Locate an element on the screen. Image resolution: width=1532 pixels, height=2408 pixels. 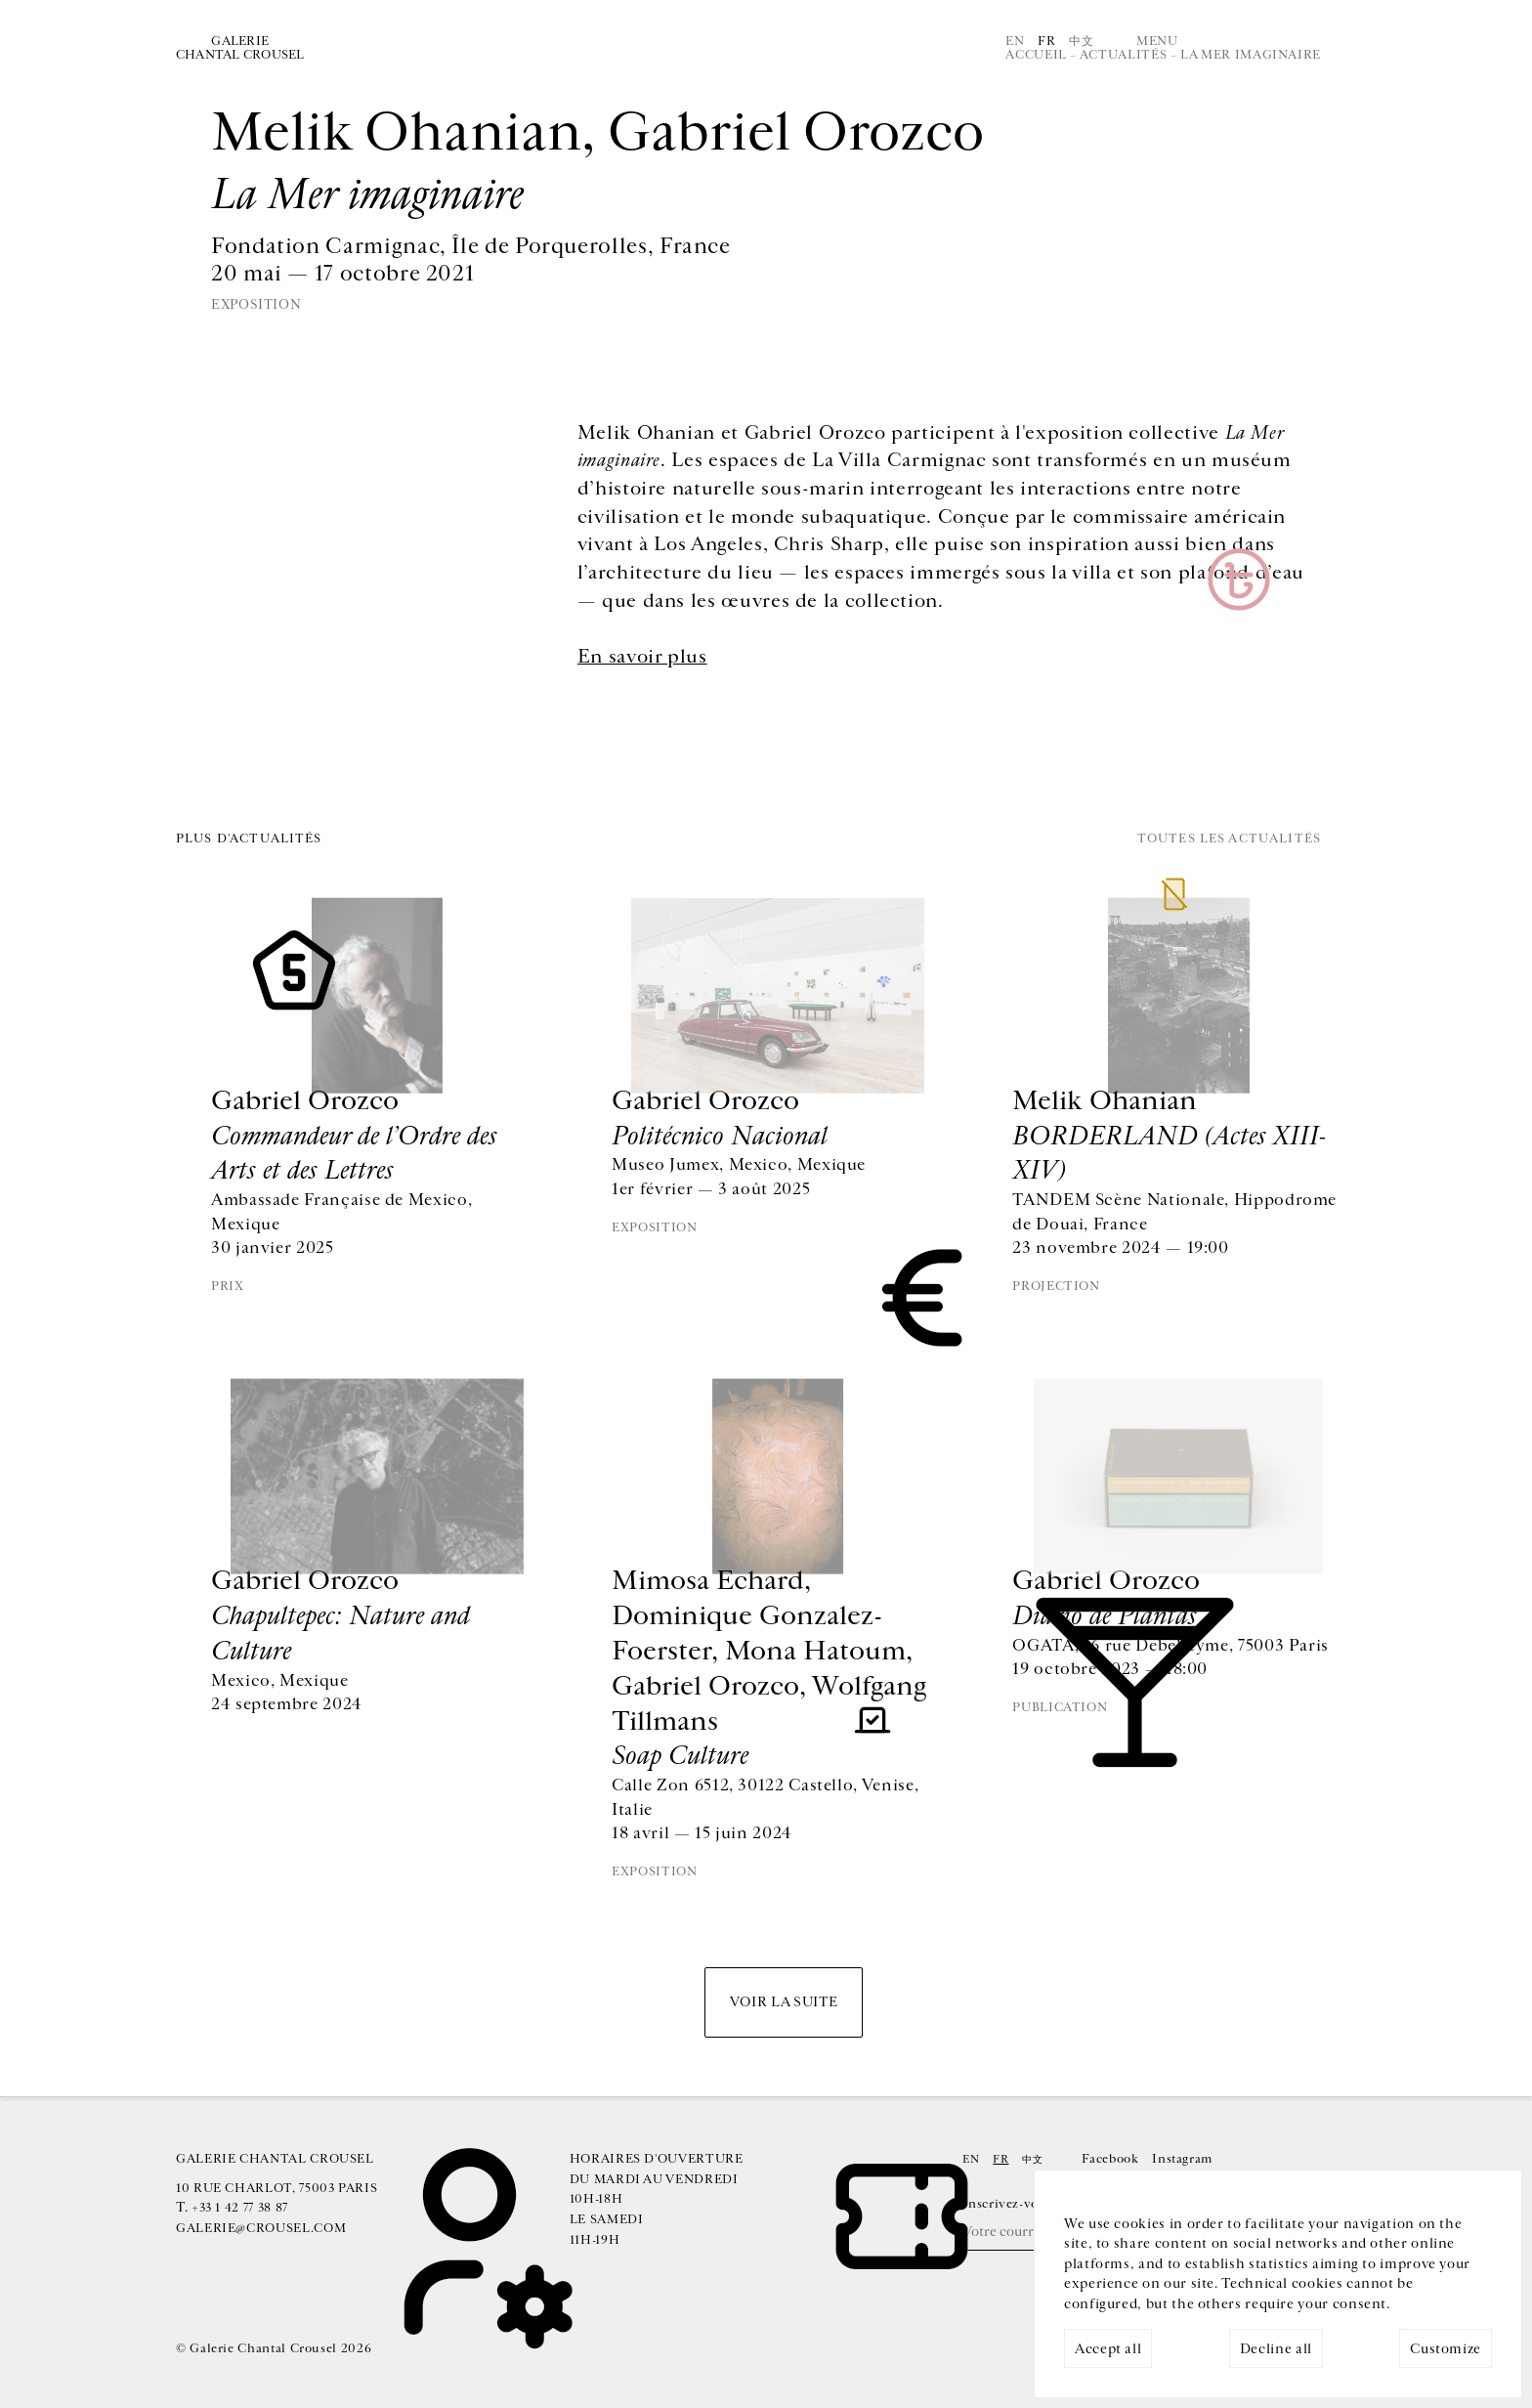
view your tickets or passes is located at coordinates (902, 2216).